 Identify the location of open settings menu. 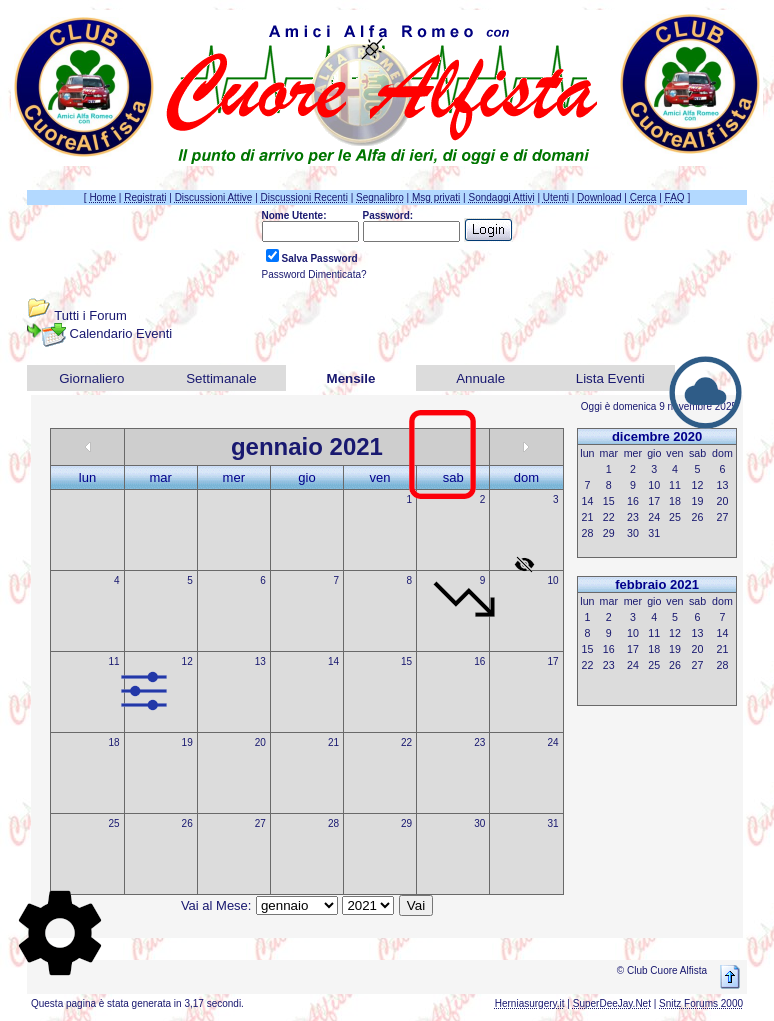
(60, 933).